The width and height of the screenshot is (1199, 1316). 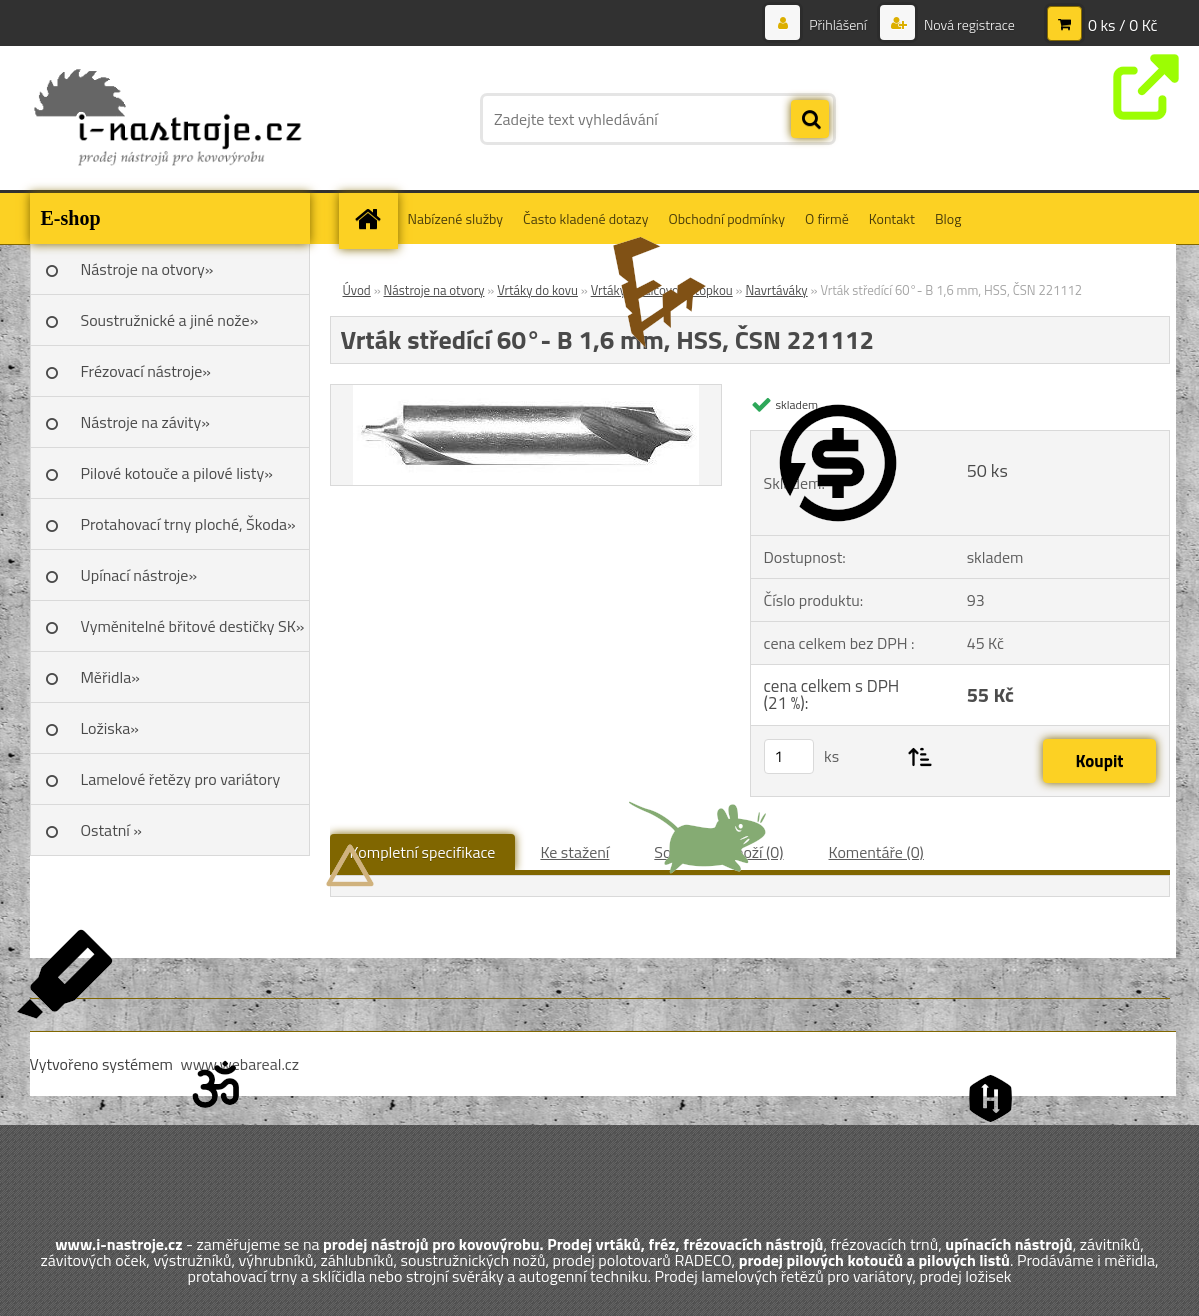 I want to click on open link in a new tab or window, so click(x=1146, y=87).